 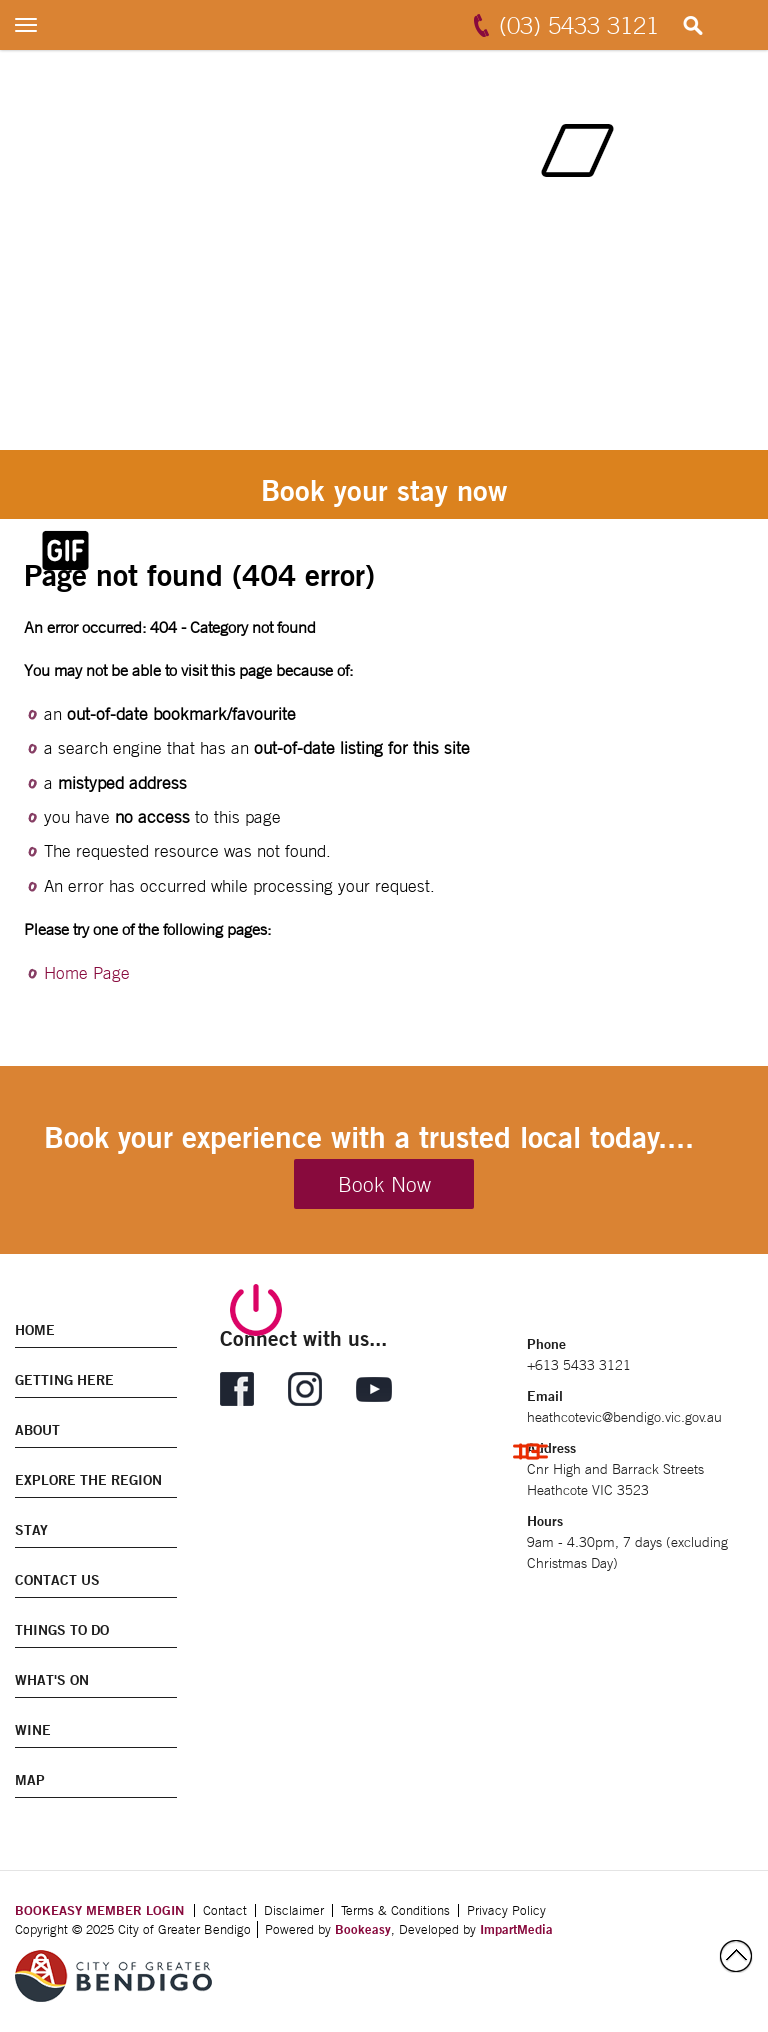 What do you see at coordinates (256, 1310) in the screenshot?
I see `turn off or shut down the device` at bounding box center [256, 1310].